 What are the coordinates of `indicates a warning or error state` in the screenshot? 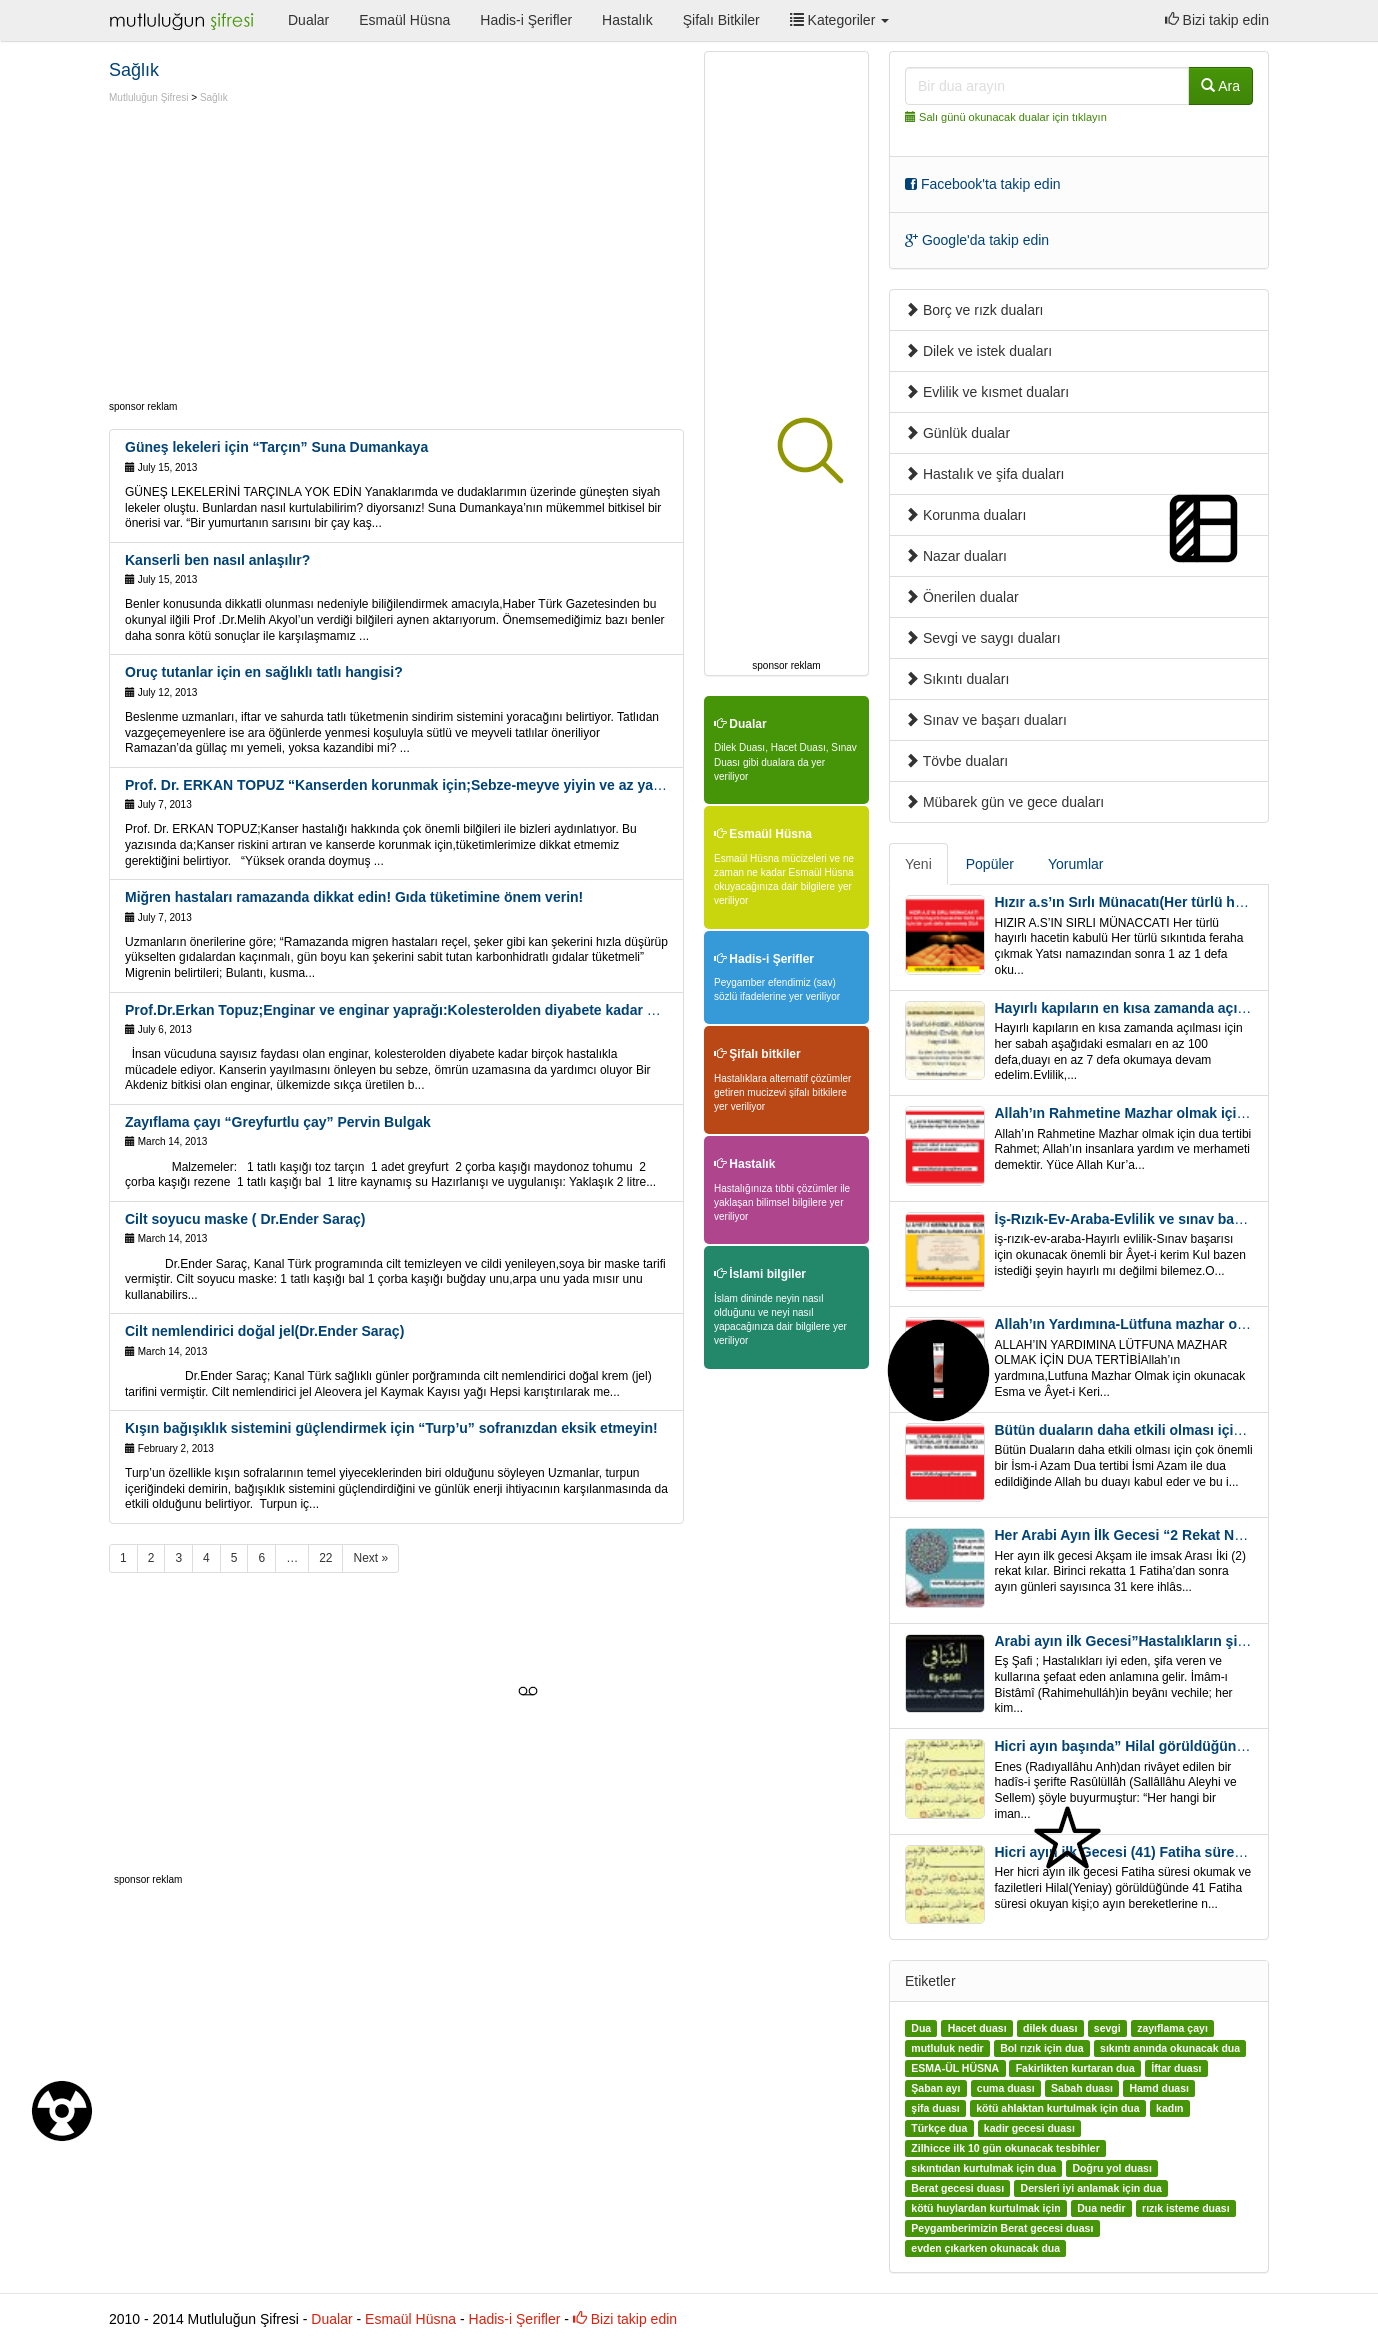 It's located at (938, 1370).